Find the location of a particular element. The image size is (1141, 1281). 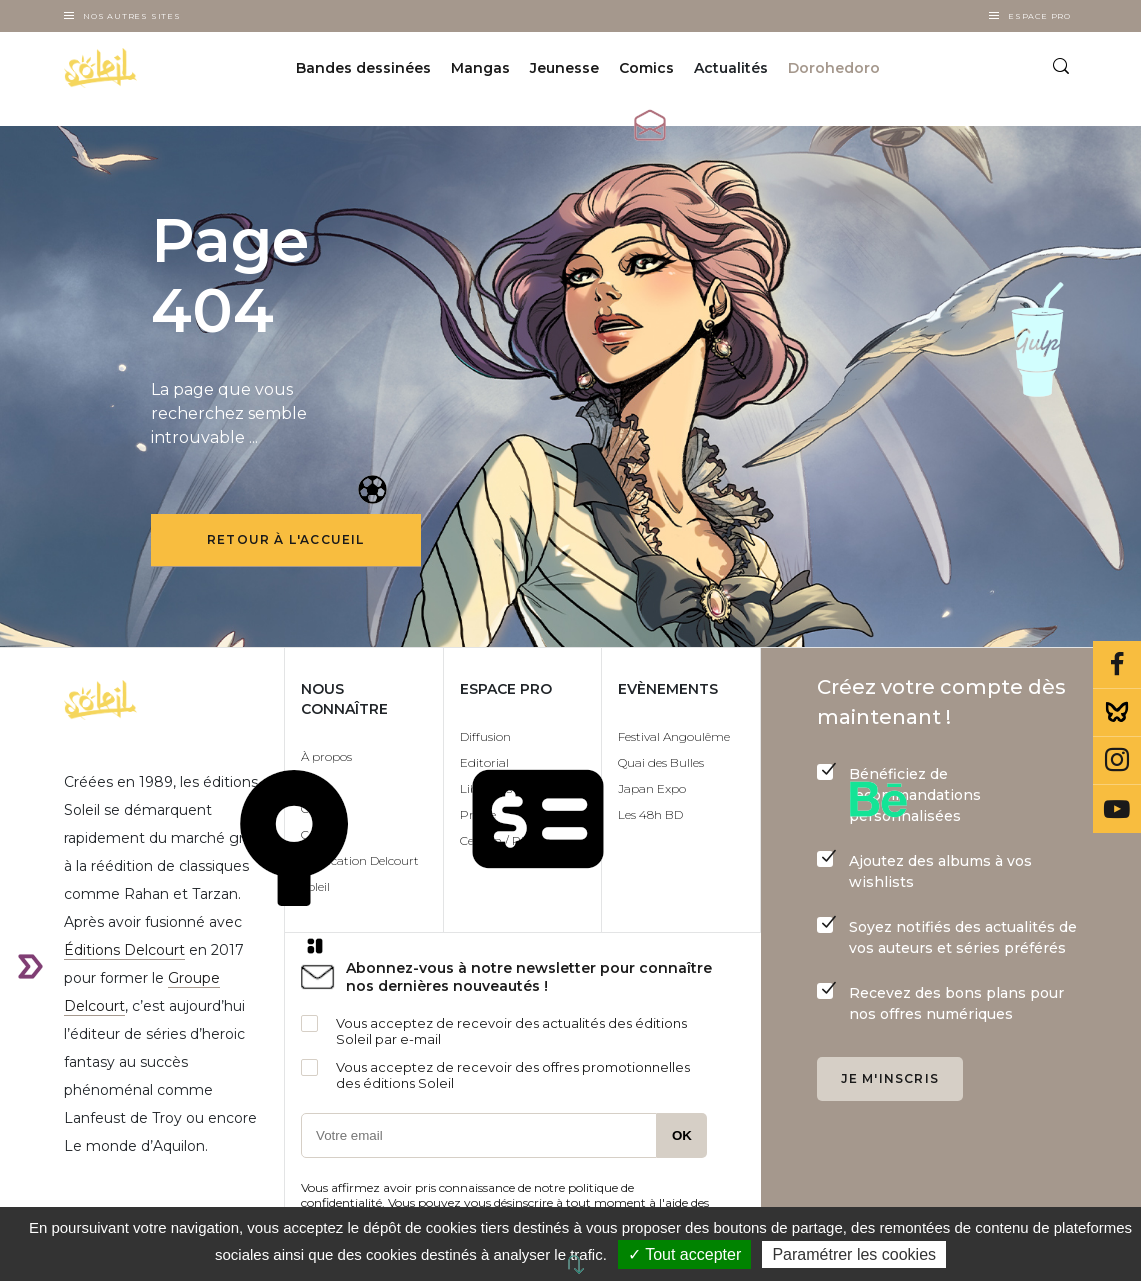

switch to grid or layout view is located at coordinates (315, 946).